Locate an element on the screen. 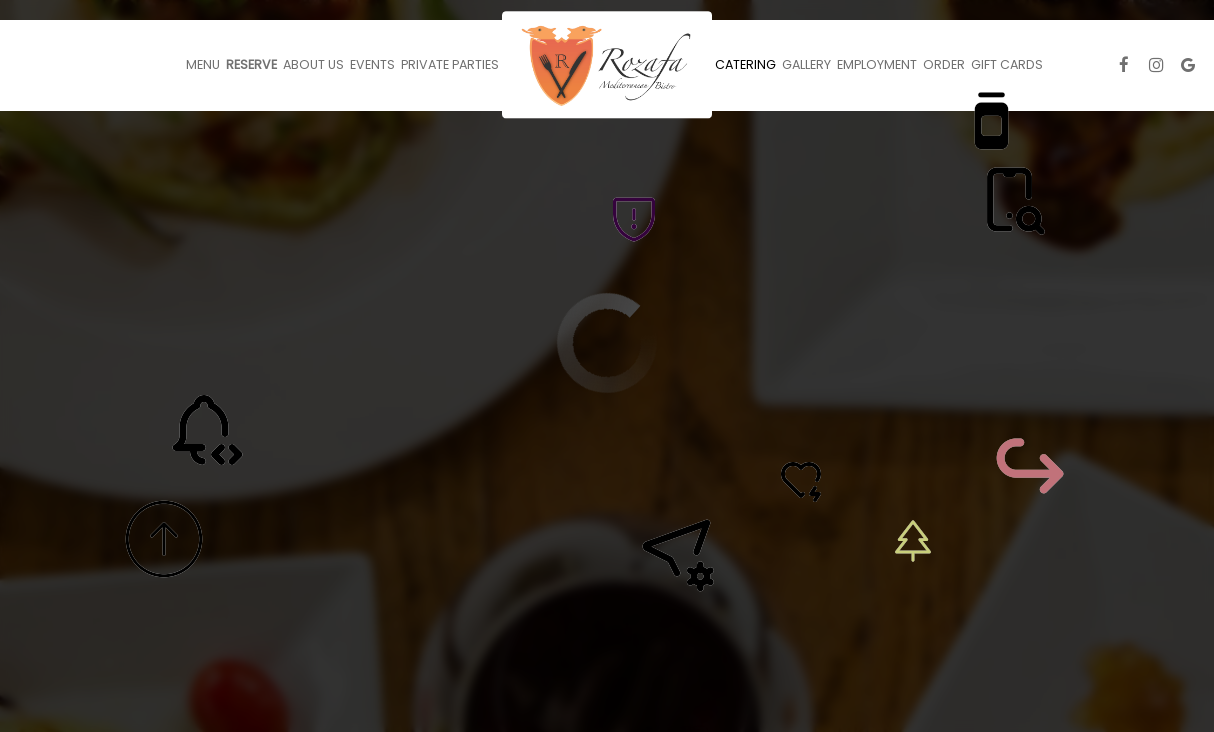  store or save items in a container is located at coordinates (991, 122).